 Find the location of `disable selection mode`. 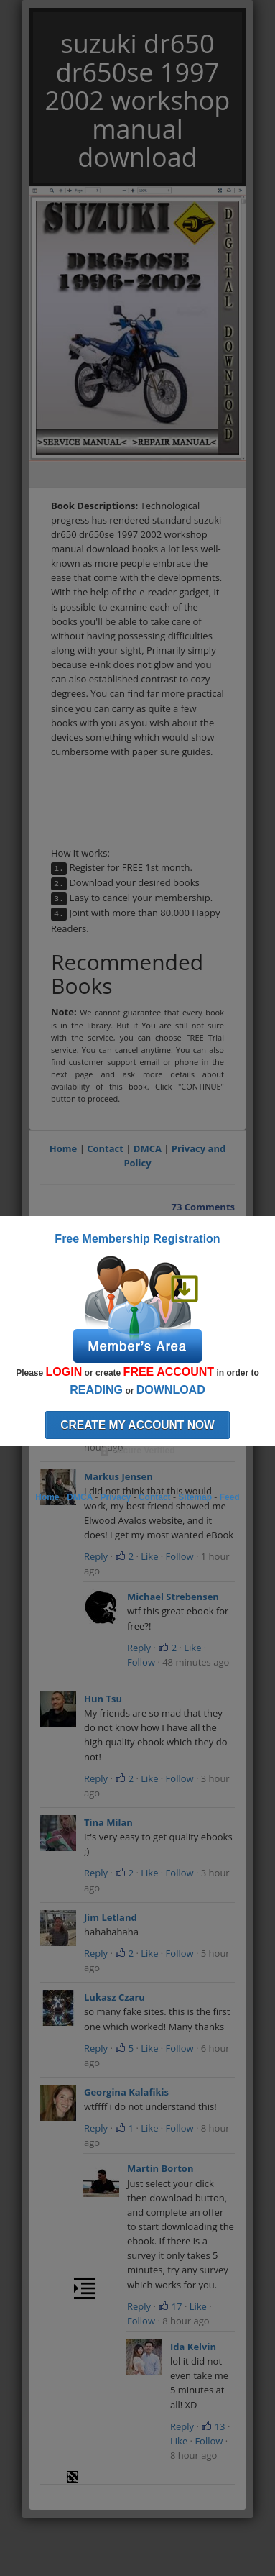

disable selection mode is located at coordinates (73, 2477).